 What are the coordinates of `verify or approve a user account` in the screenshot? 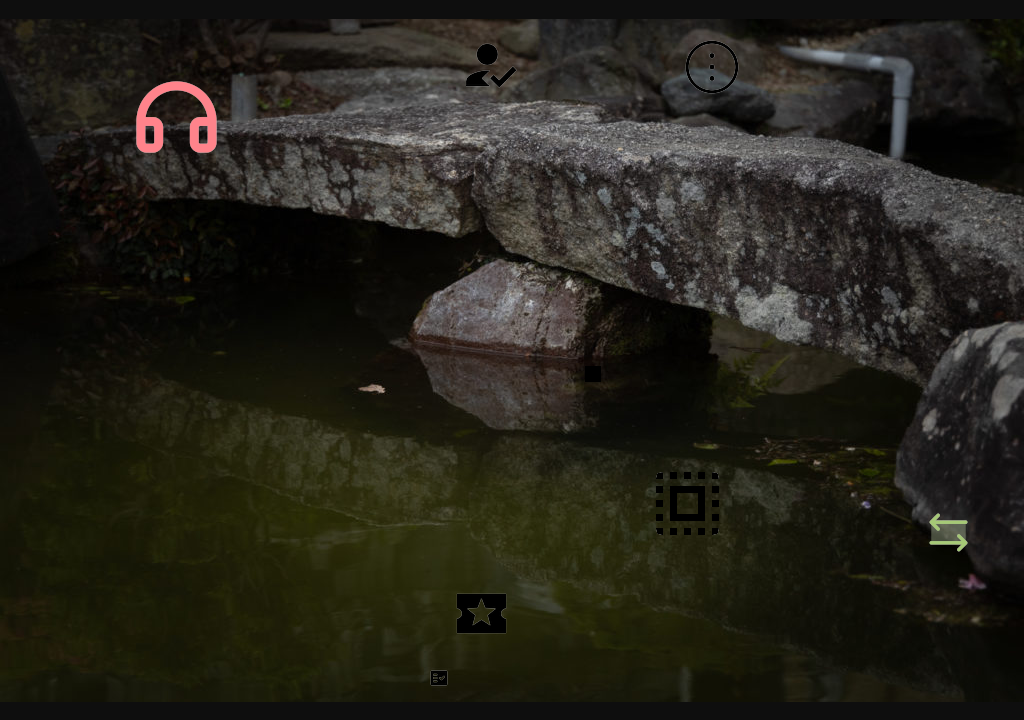 It's located at (490, 65).